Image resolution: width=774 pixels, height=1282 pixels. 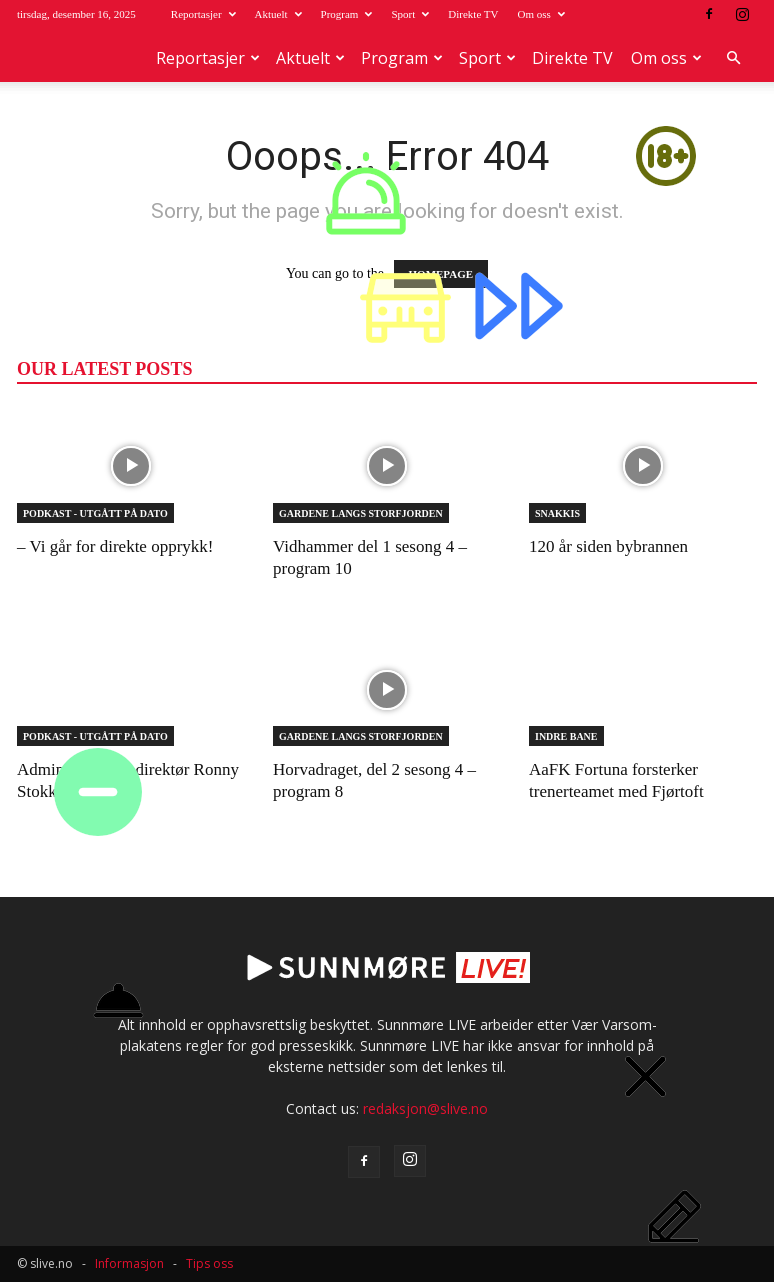 I want to click on indicates an active alert or warning, so click(x=366, y=201).